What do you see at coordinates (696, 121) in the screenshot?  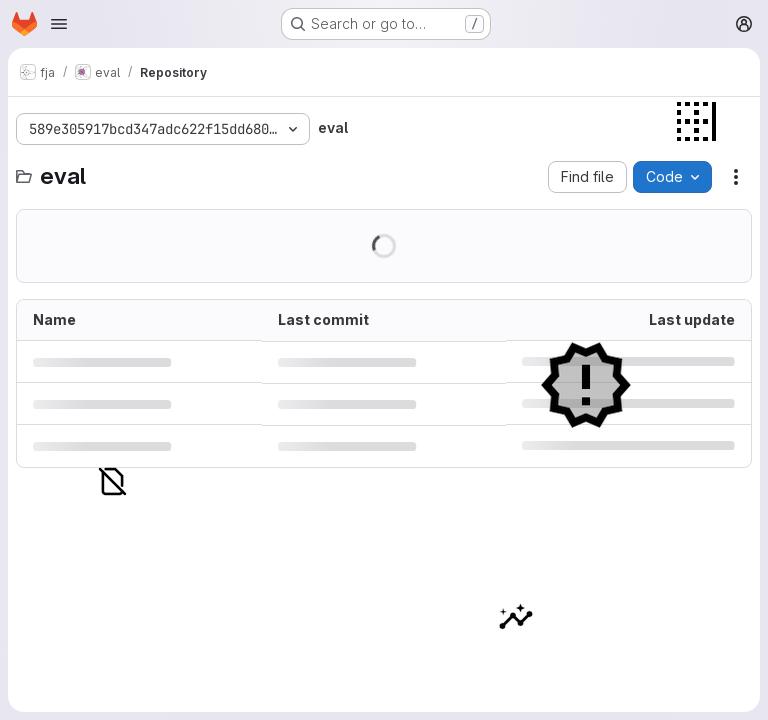 I see `apply border to the right edge of a cell or selection` at bounding box center [696, 121].